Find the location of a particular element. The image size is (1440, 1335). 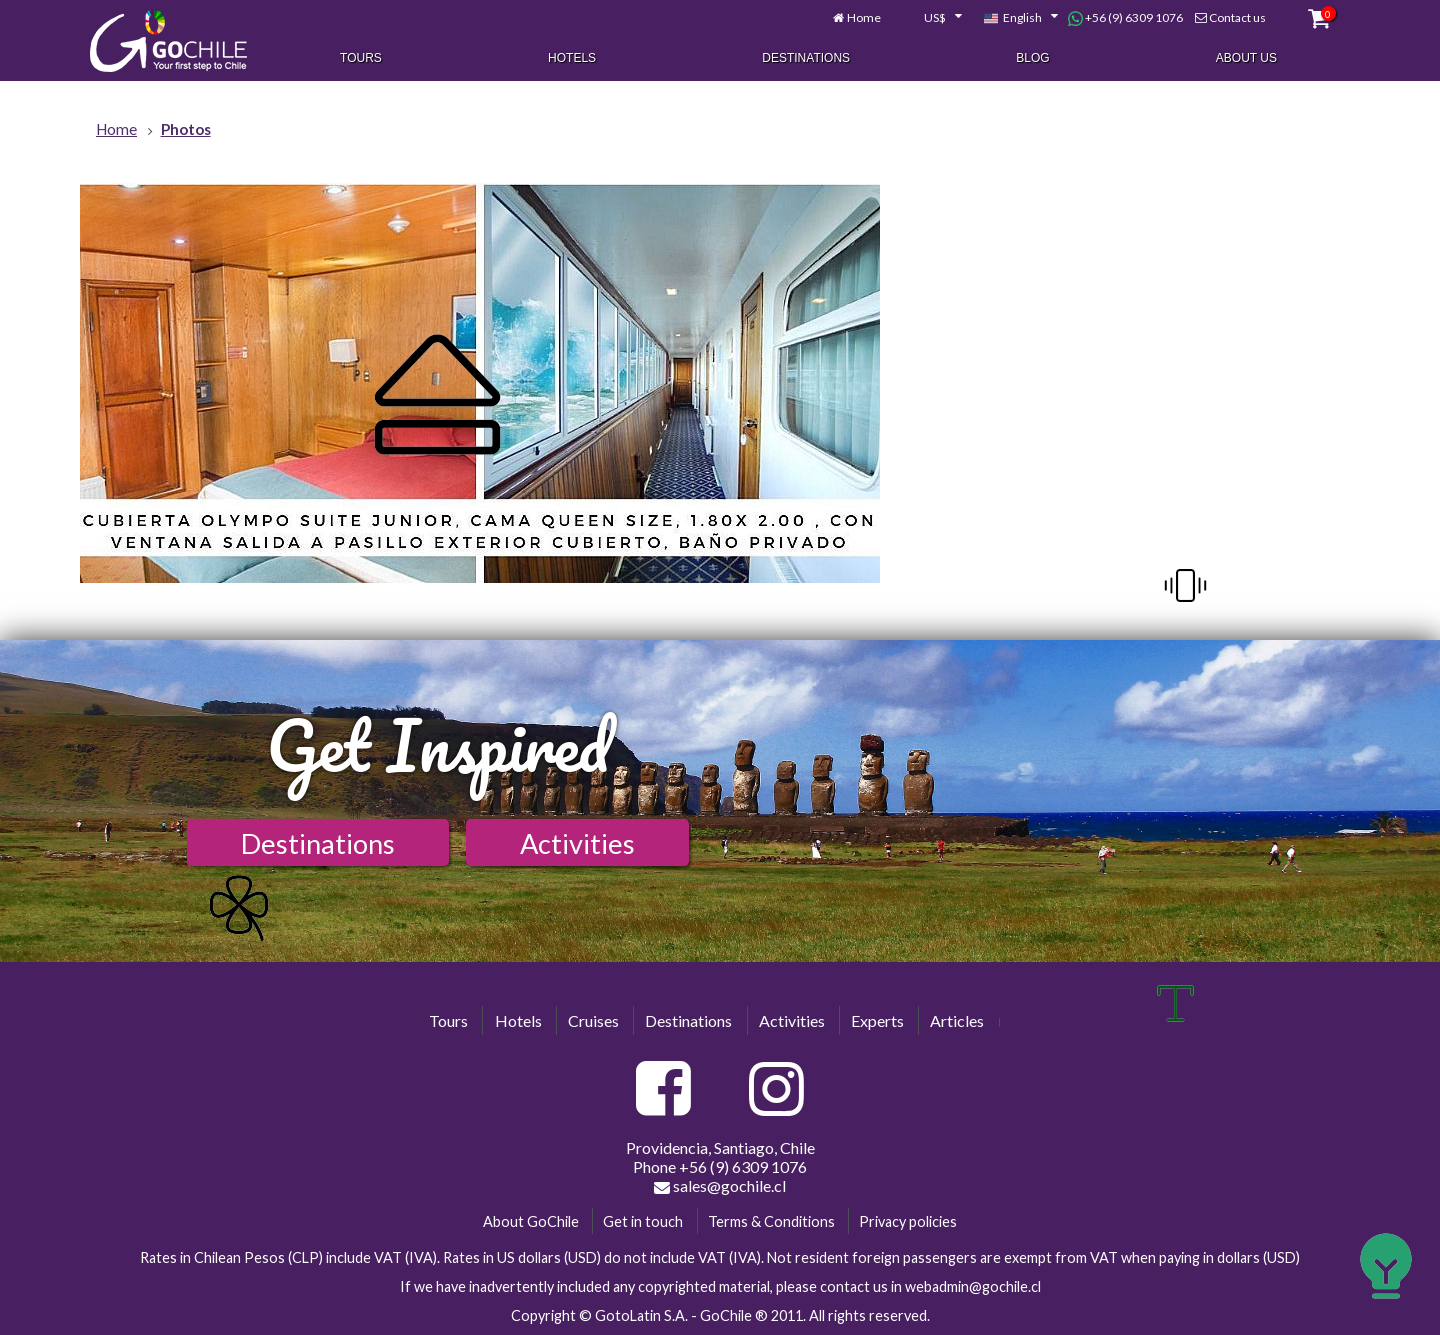

toggle vibrate mode on device is located at coordinates (1185, 585).